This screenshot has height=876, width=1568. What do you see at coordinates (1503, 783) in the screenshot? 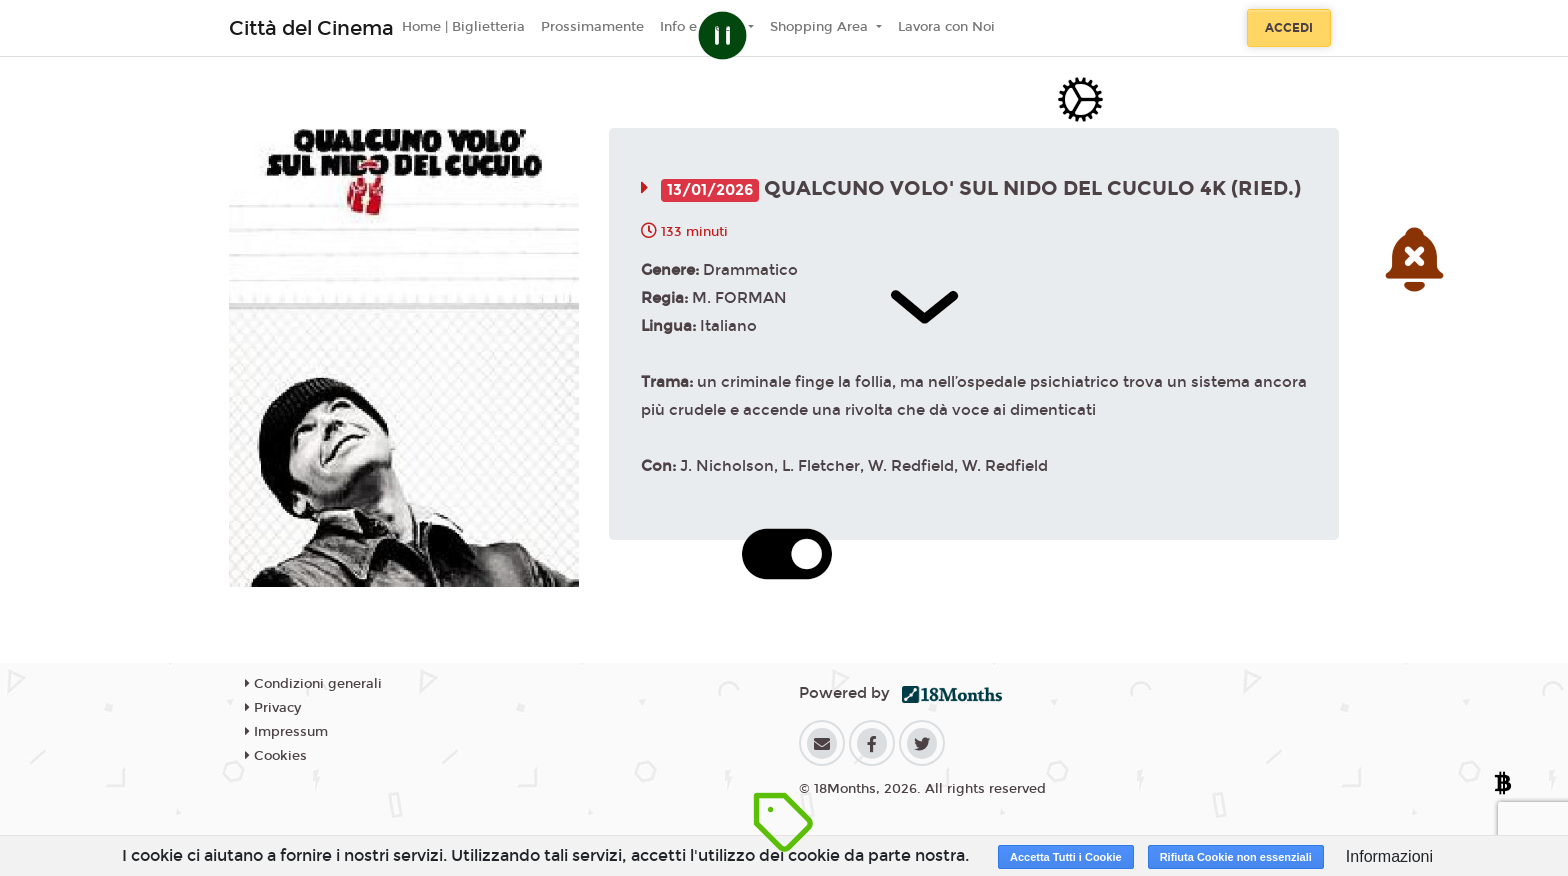
I see `bitcoin cryptocurrency logo` at bounding box center [1503, 783].